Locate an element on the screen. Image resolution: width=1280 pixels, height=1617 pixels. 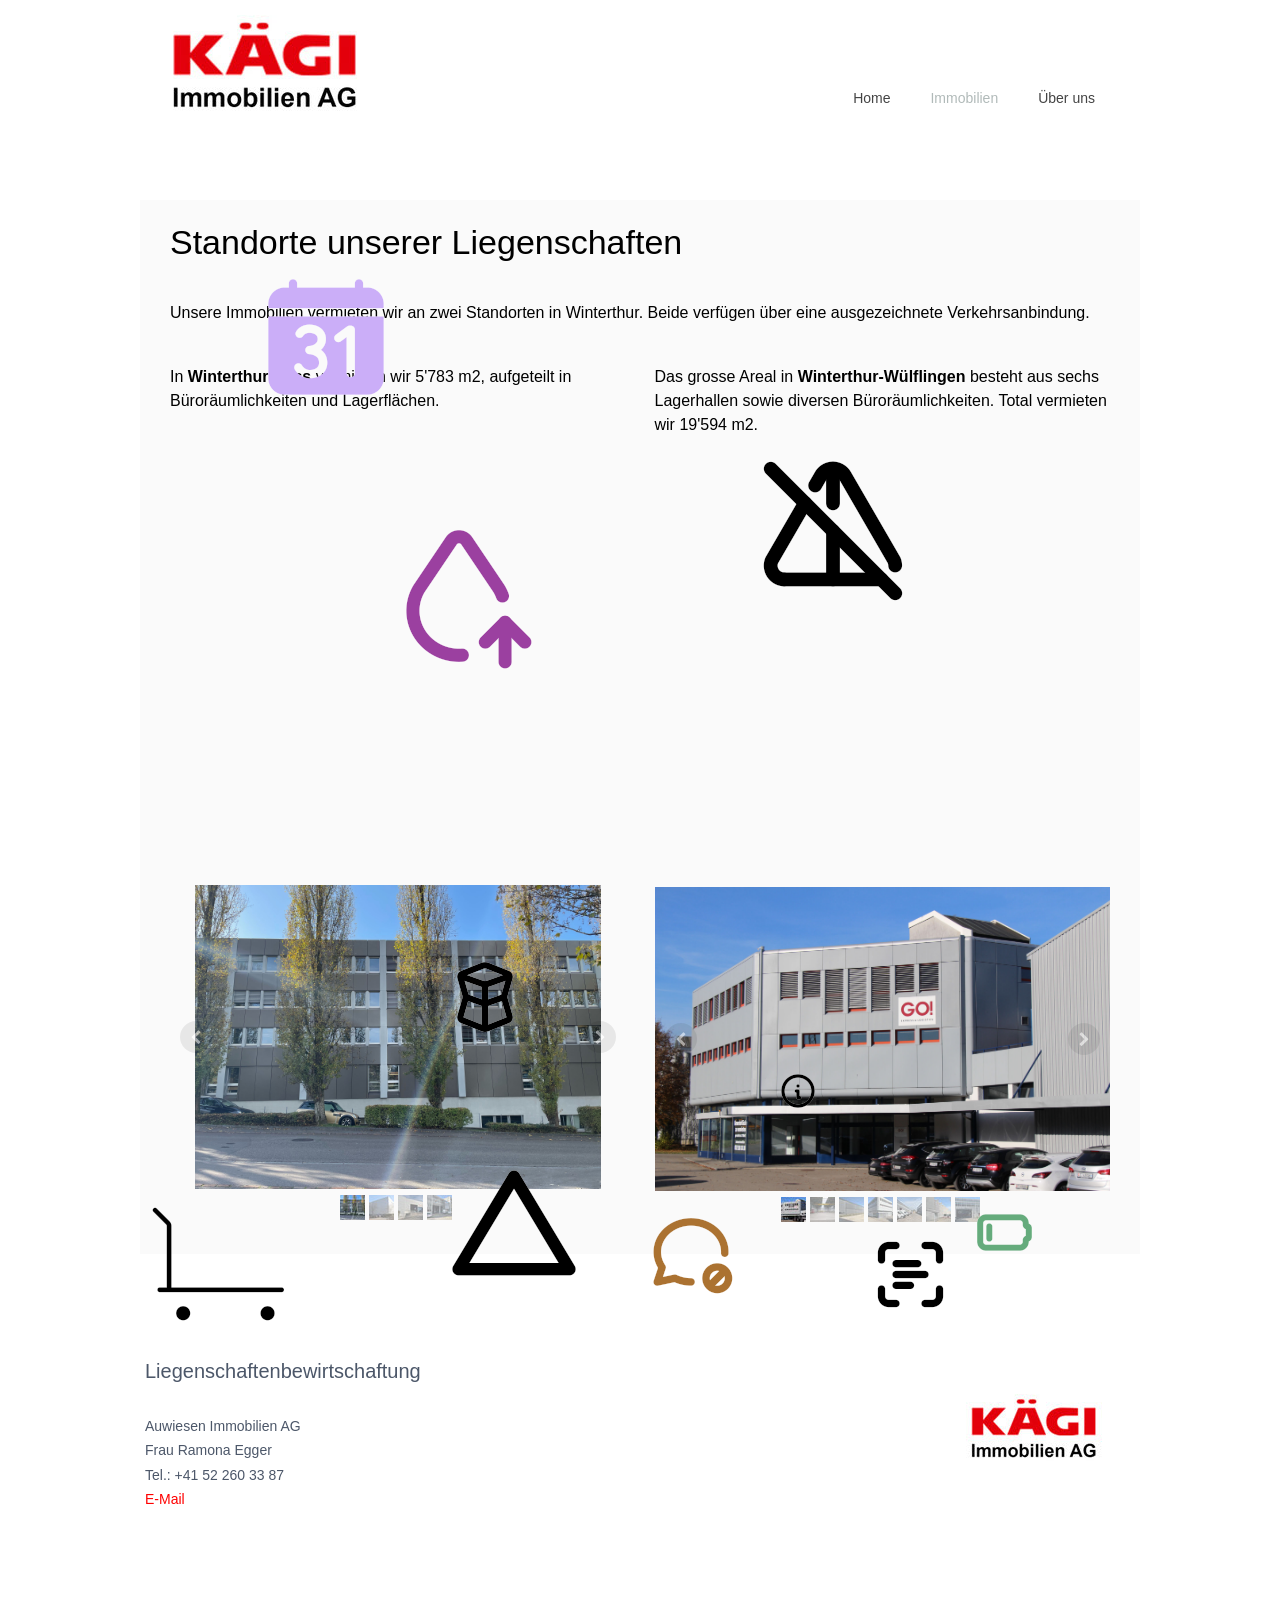
increase water or liquid level is located at coordinates (459, 596).